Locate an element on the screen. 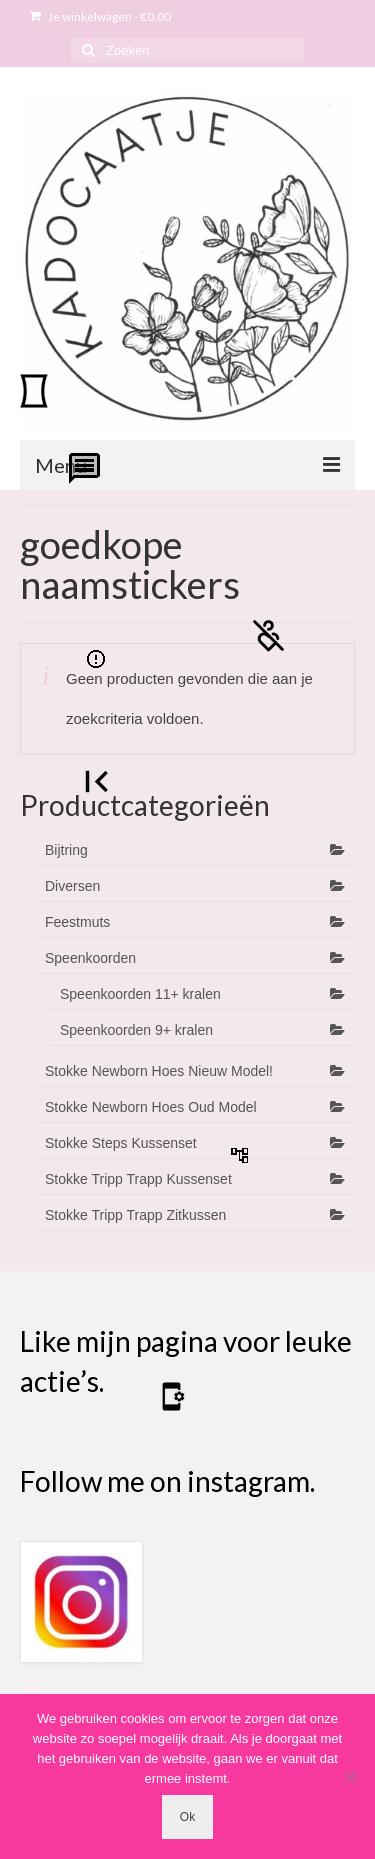 Image resolution: width=375 pixels, height=1859 pixels. view organizational hierarchy or structure is located at coordinates (239, 1155).